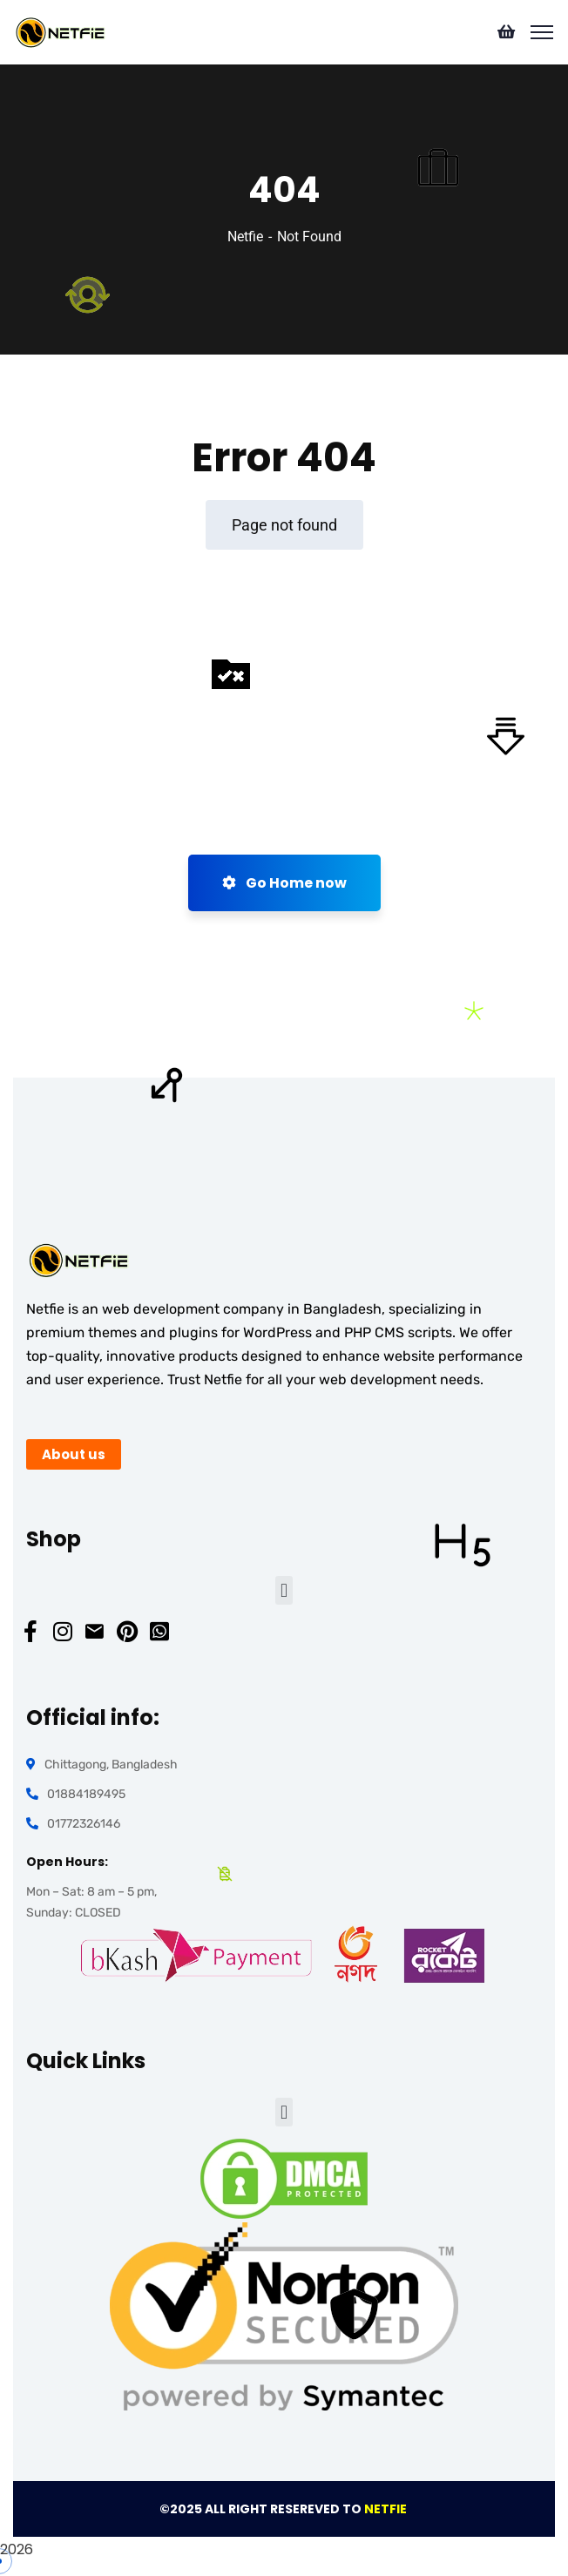 Image resolution: width=568 pixels, height=2576 pixels. Describe the element at coordinates (474, 1011) in the screenshot. I see `indicates a required field in a form` at that location.